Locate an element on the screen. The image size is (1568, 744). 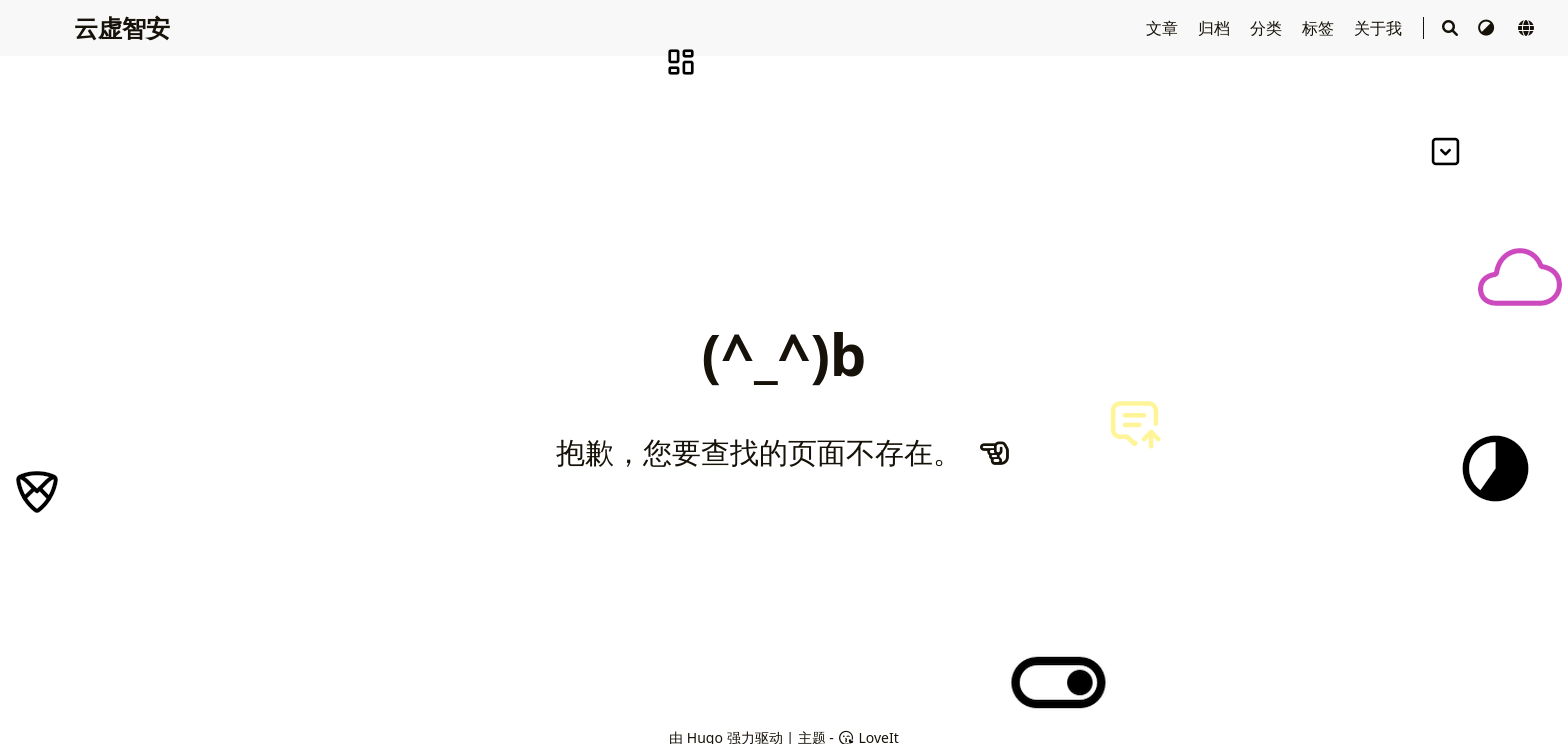
expand content or reveal more options is located at coordinates (1445, 151).